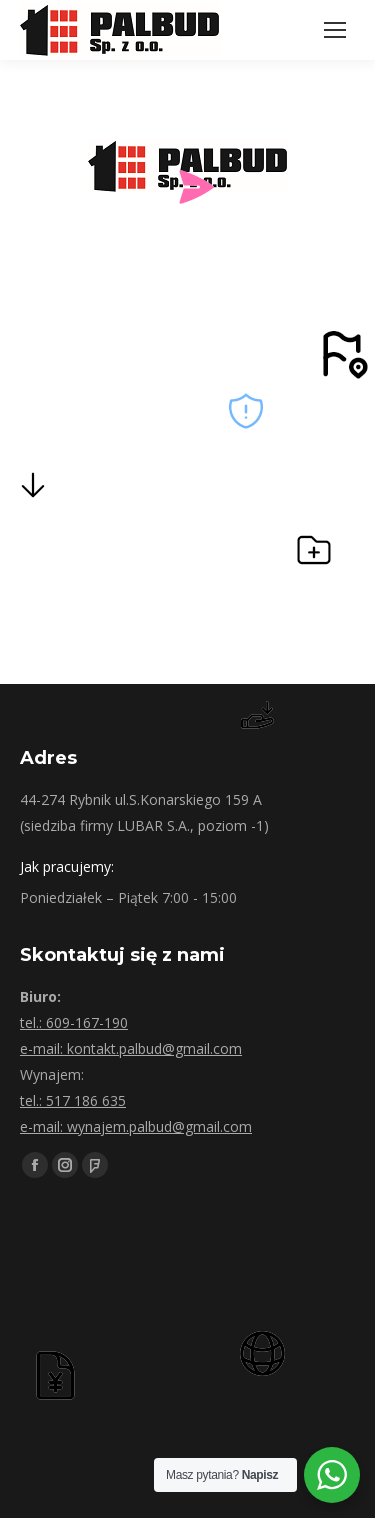 This screenshot has height=1518, width=375. Describe the element at coordinates (342, 353) in the screenshot. I see `mark or flag a location on the map` at that location.